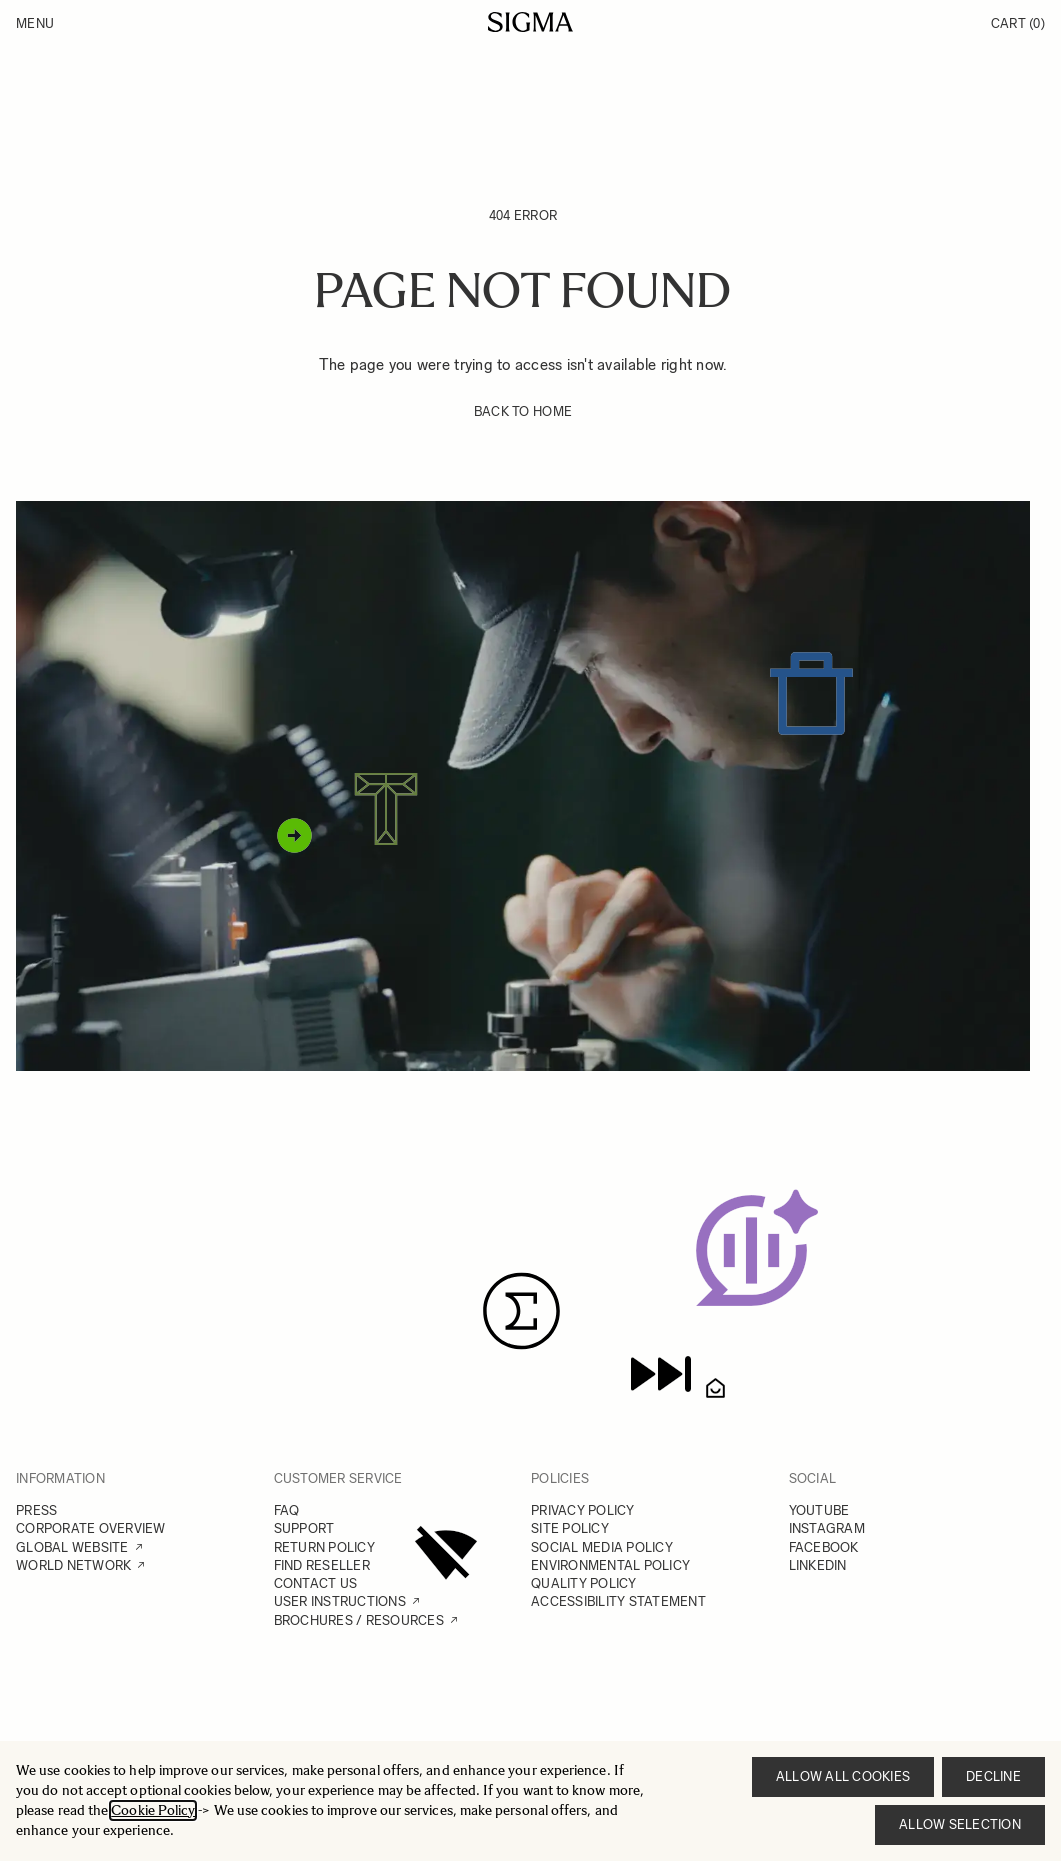  Describe the element at coordinates (446, 1555) in the screenshot. I see `indicates wifi is currently disabled` at that location.